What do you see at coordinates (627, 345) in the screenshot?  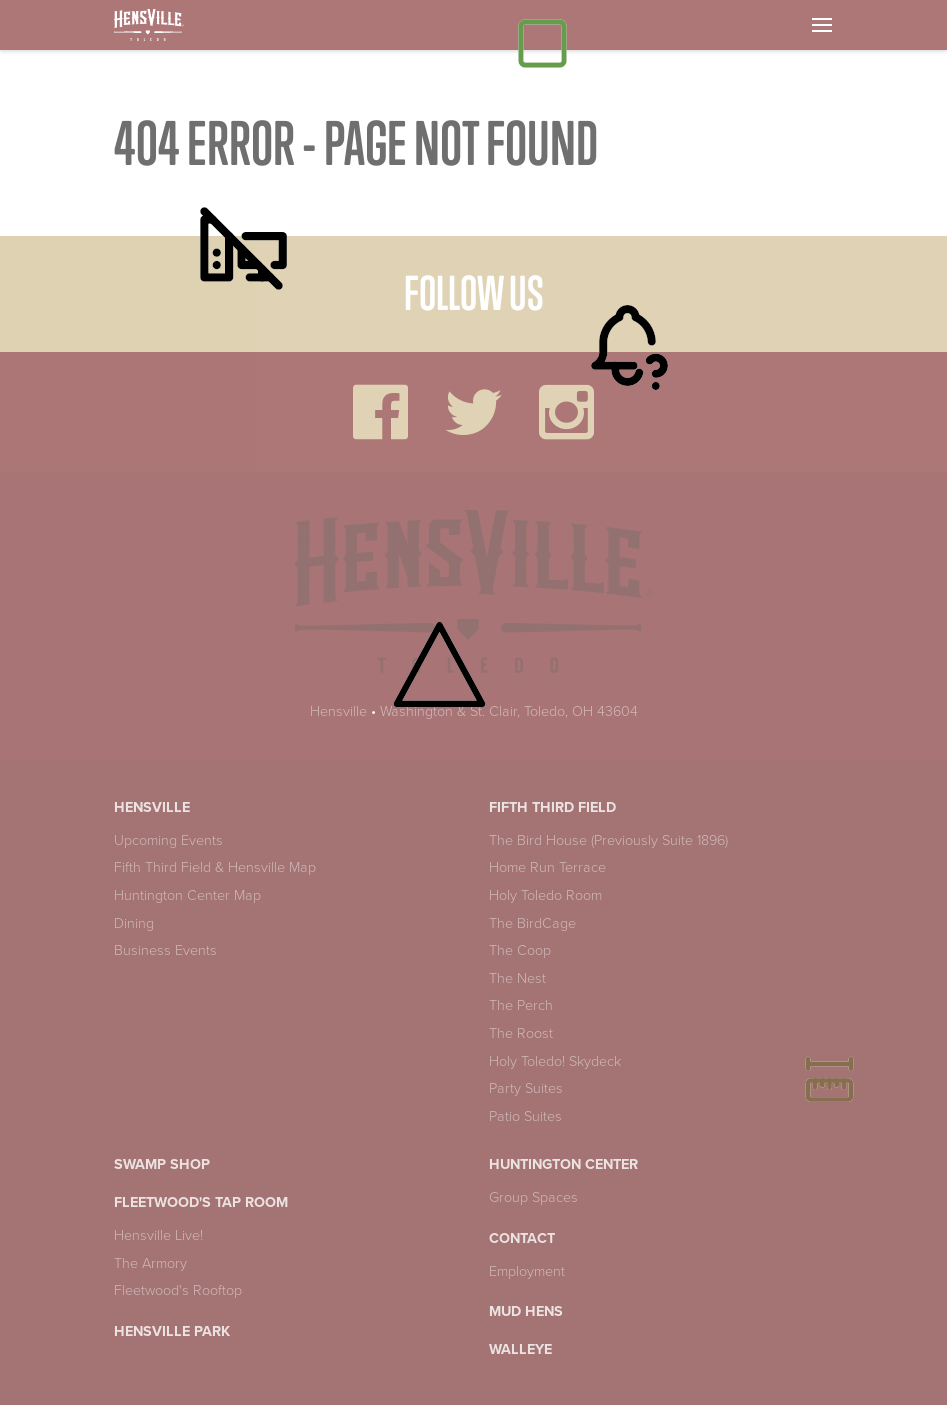 I see `notification settings help or FAQ` at bounding box center [627, 345].